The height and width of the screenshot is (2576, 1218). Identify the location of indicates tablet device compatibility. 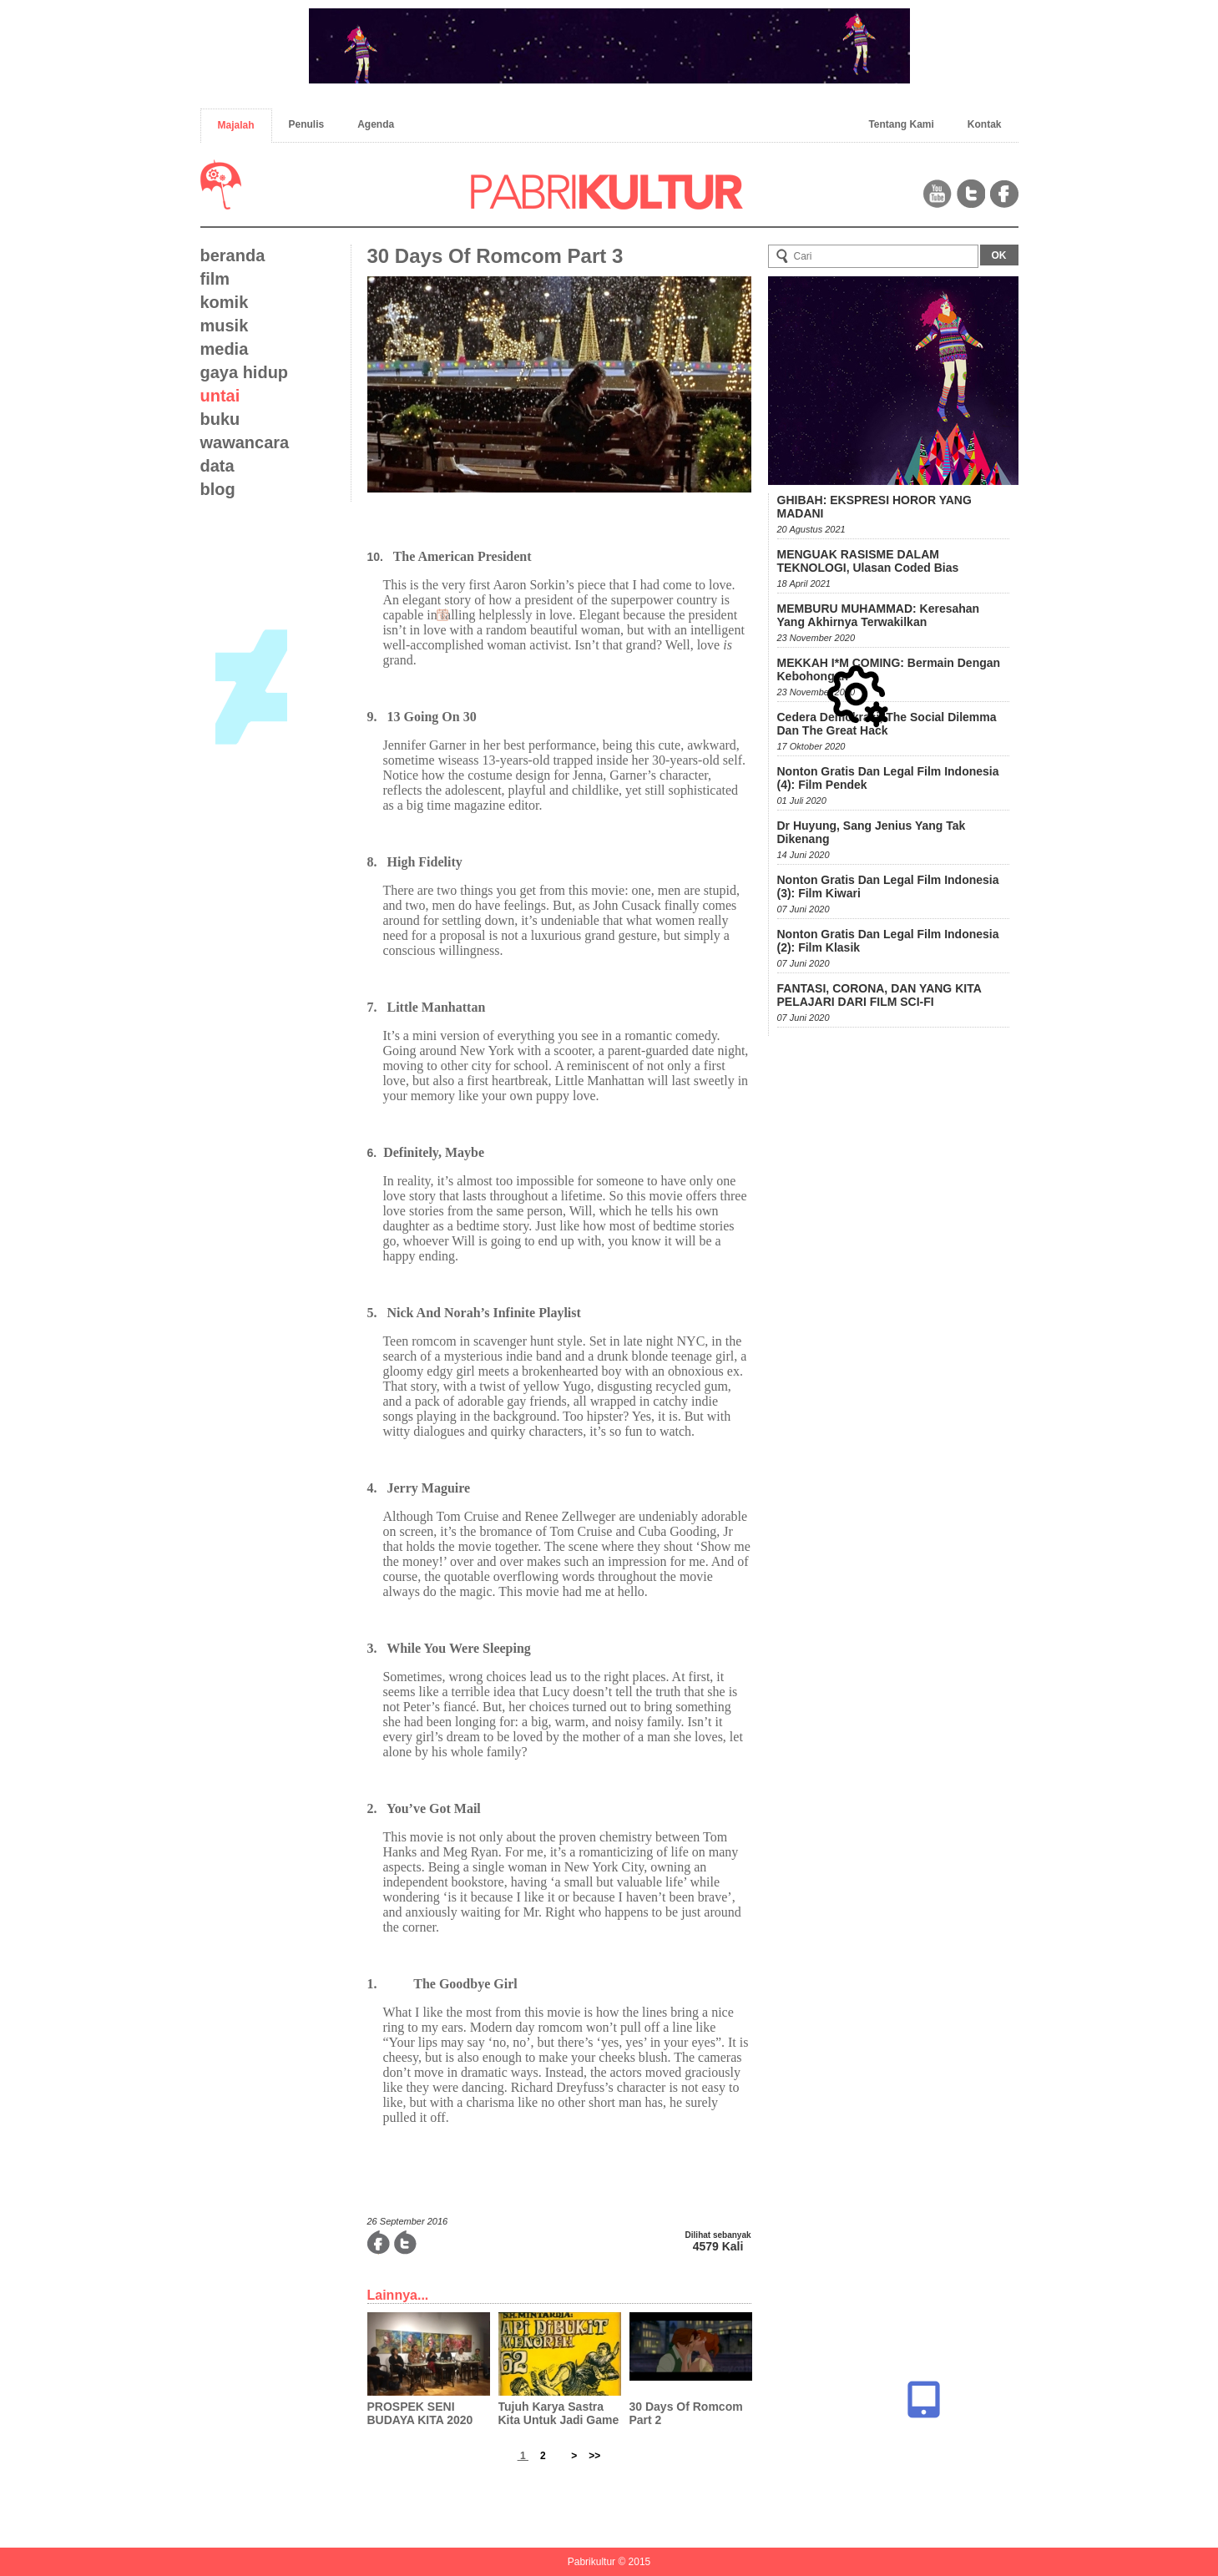
(923, 2399).